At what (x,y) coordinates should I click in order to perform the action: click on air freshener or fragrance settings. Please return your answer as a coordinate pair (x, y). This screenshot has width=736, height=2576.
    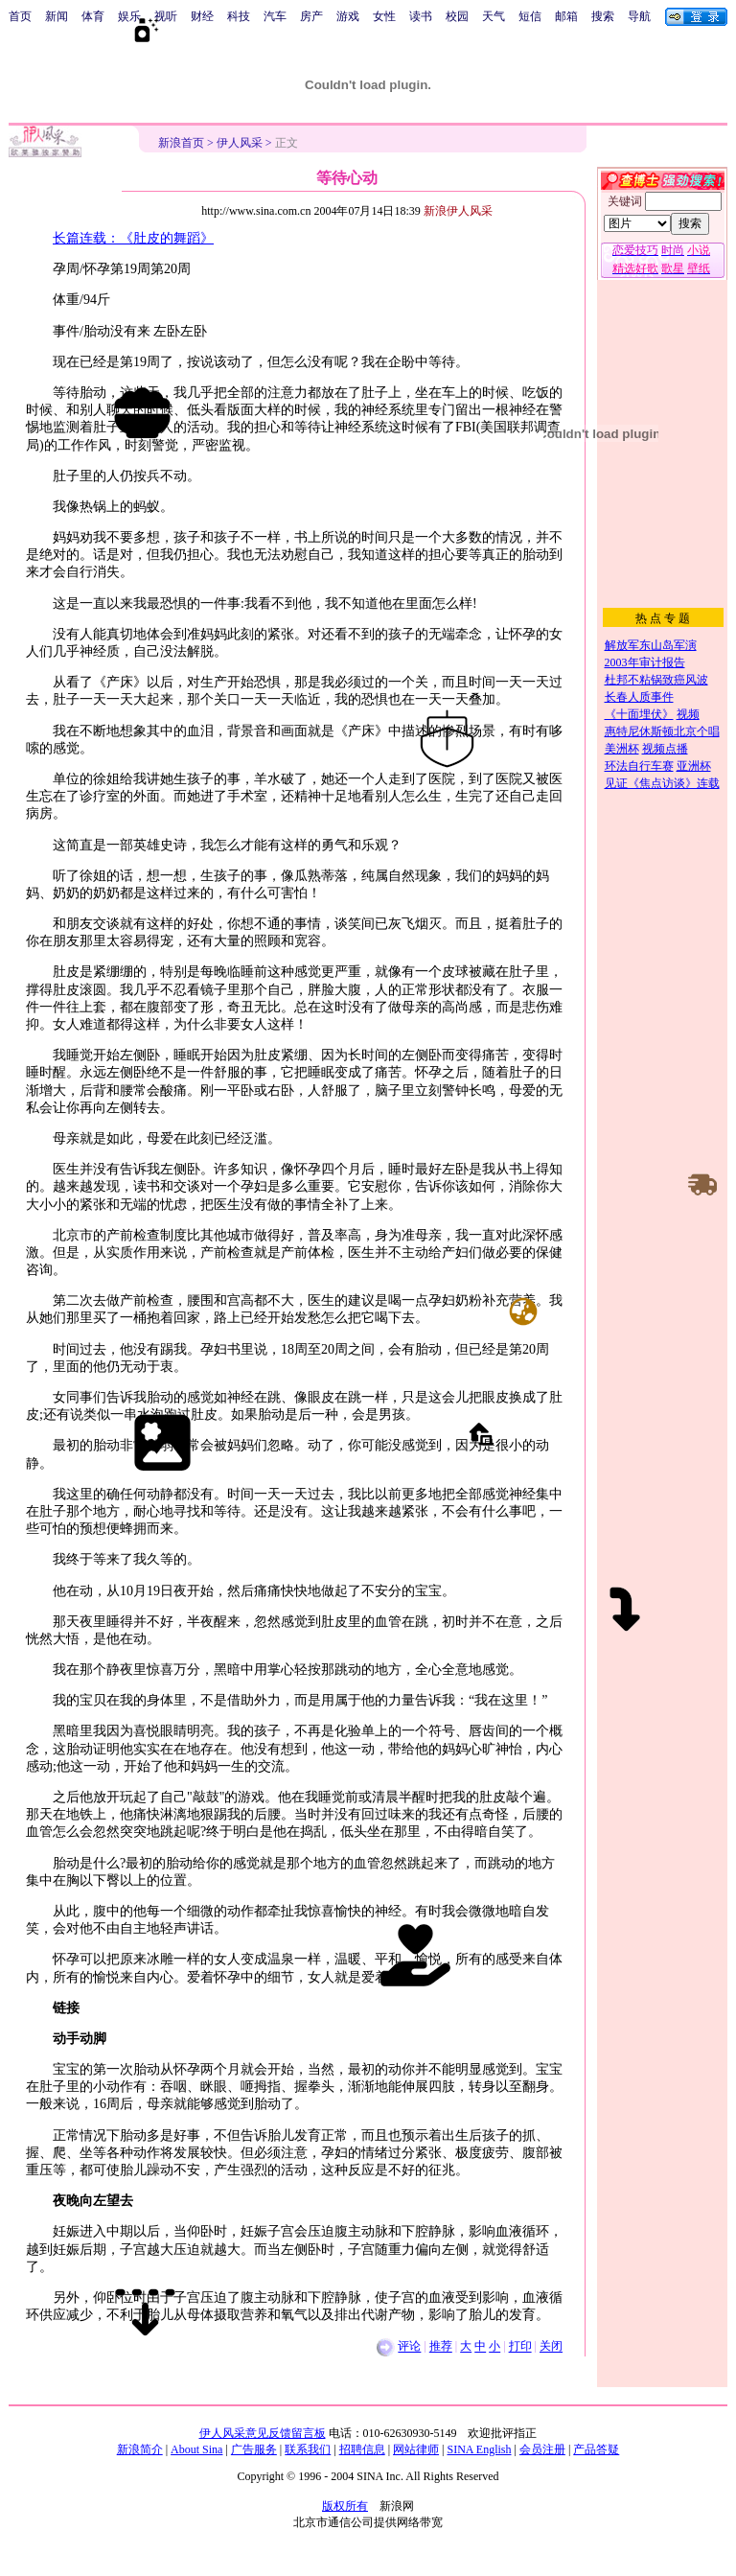
    Looking at the image, I should click on (145, 30).